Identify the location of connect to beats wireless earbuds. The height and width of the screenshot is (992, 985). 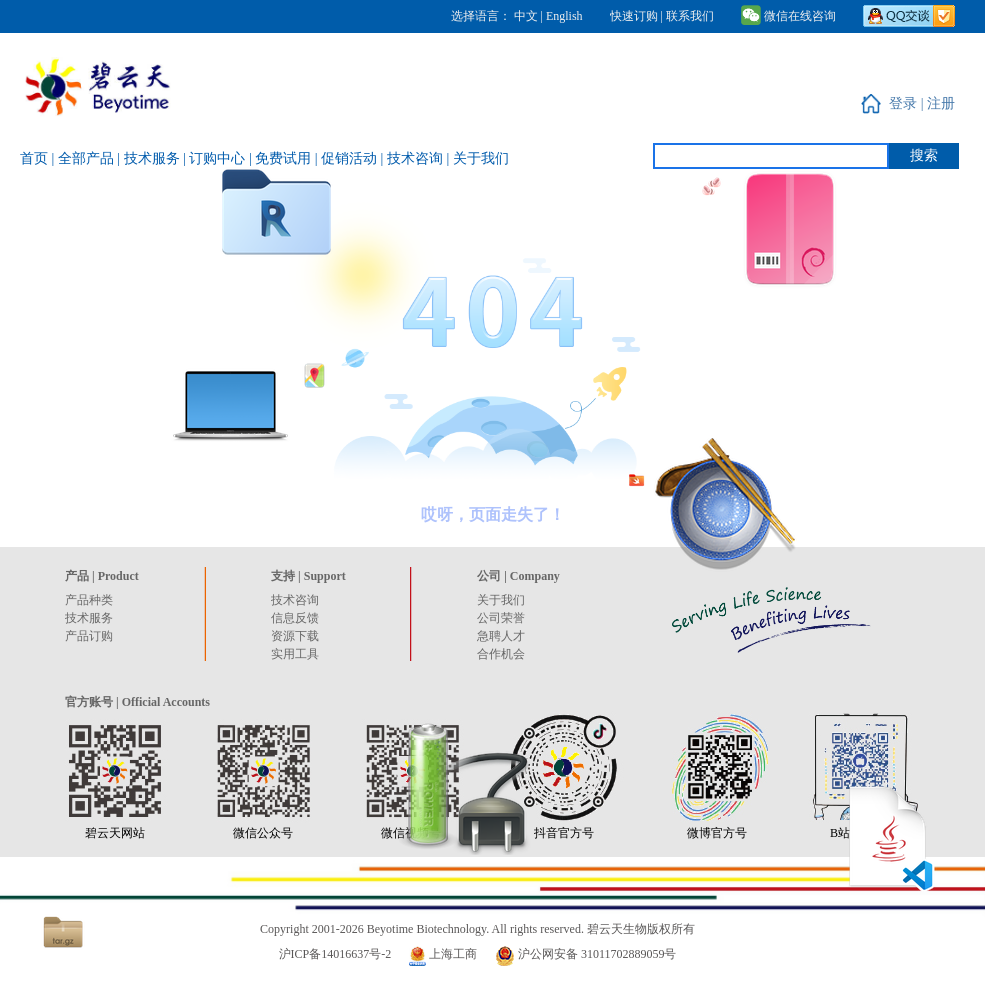
(711, 186).